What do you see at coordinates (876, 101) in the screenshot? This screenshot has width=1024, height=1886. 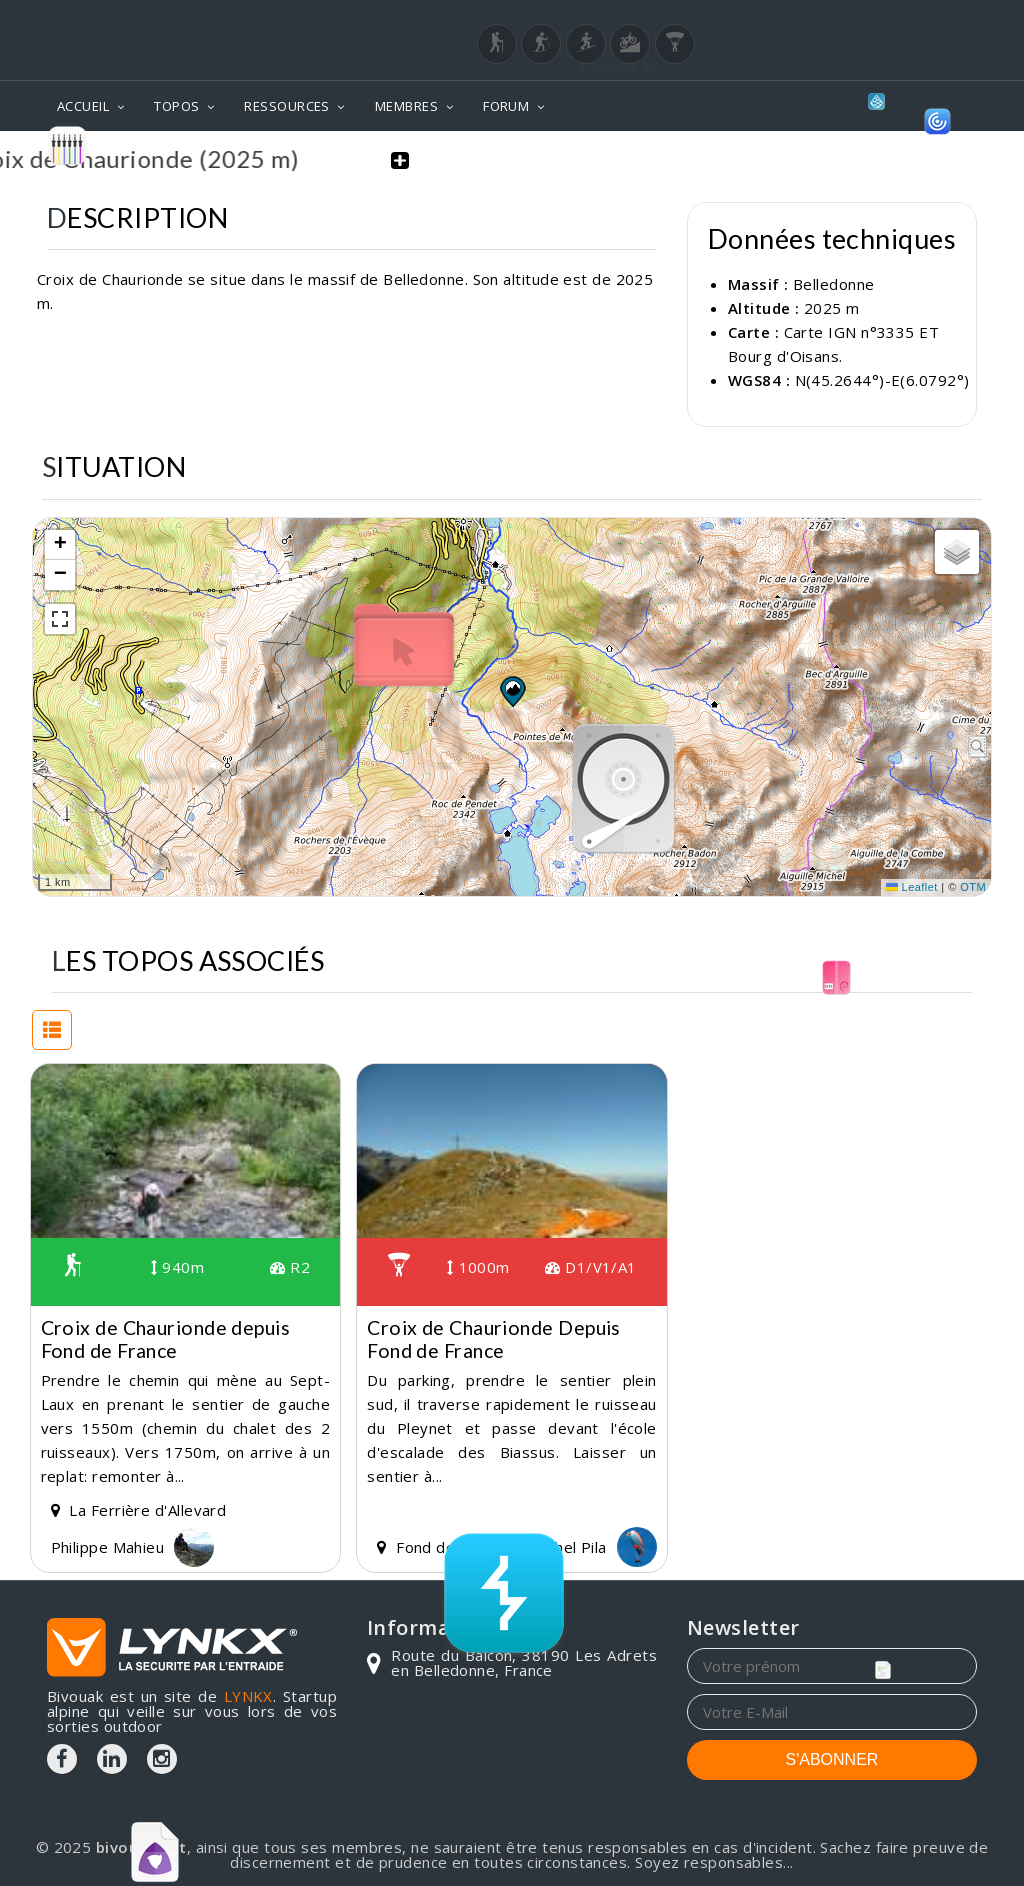 I see `open Pinegrow web editor application` at bounding box center [876, 101].